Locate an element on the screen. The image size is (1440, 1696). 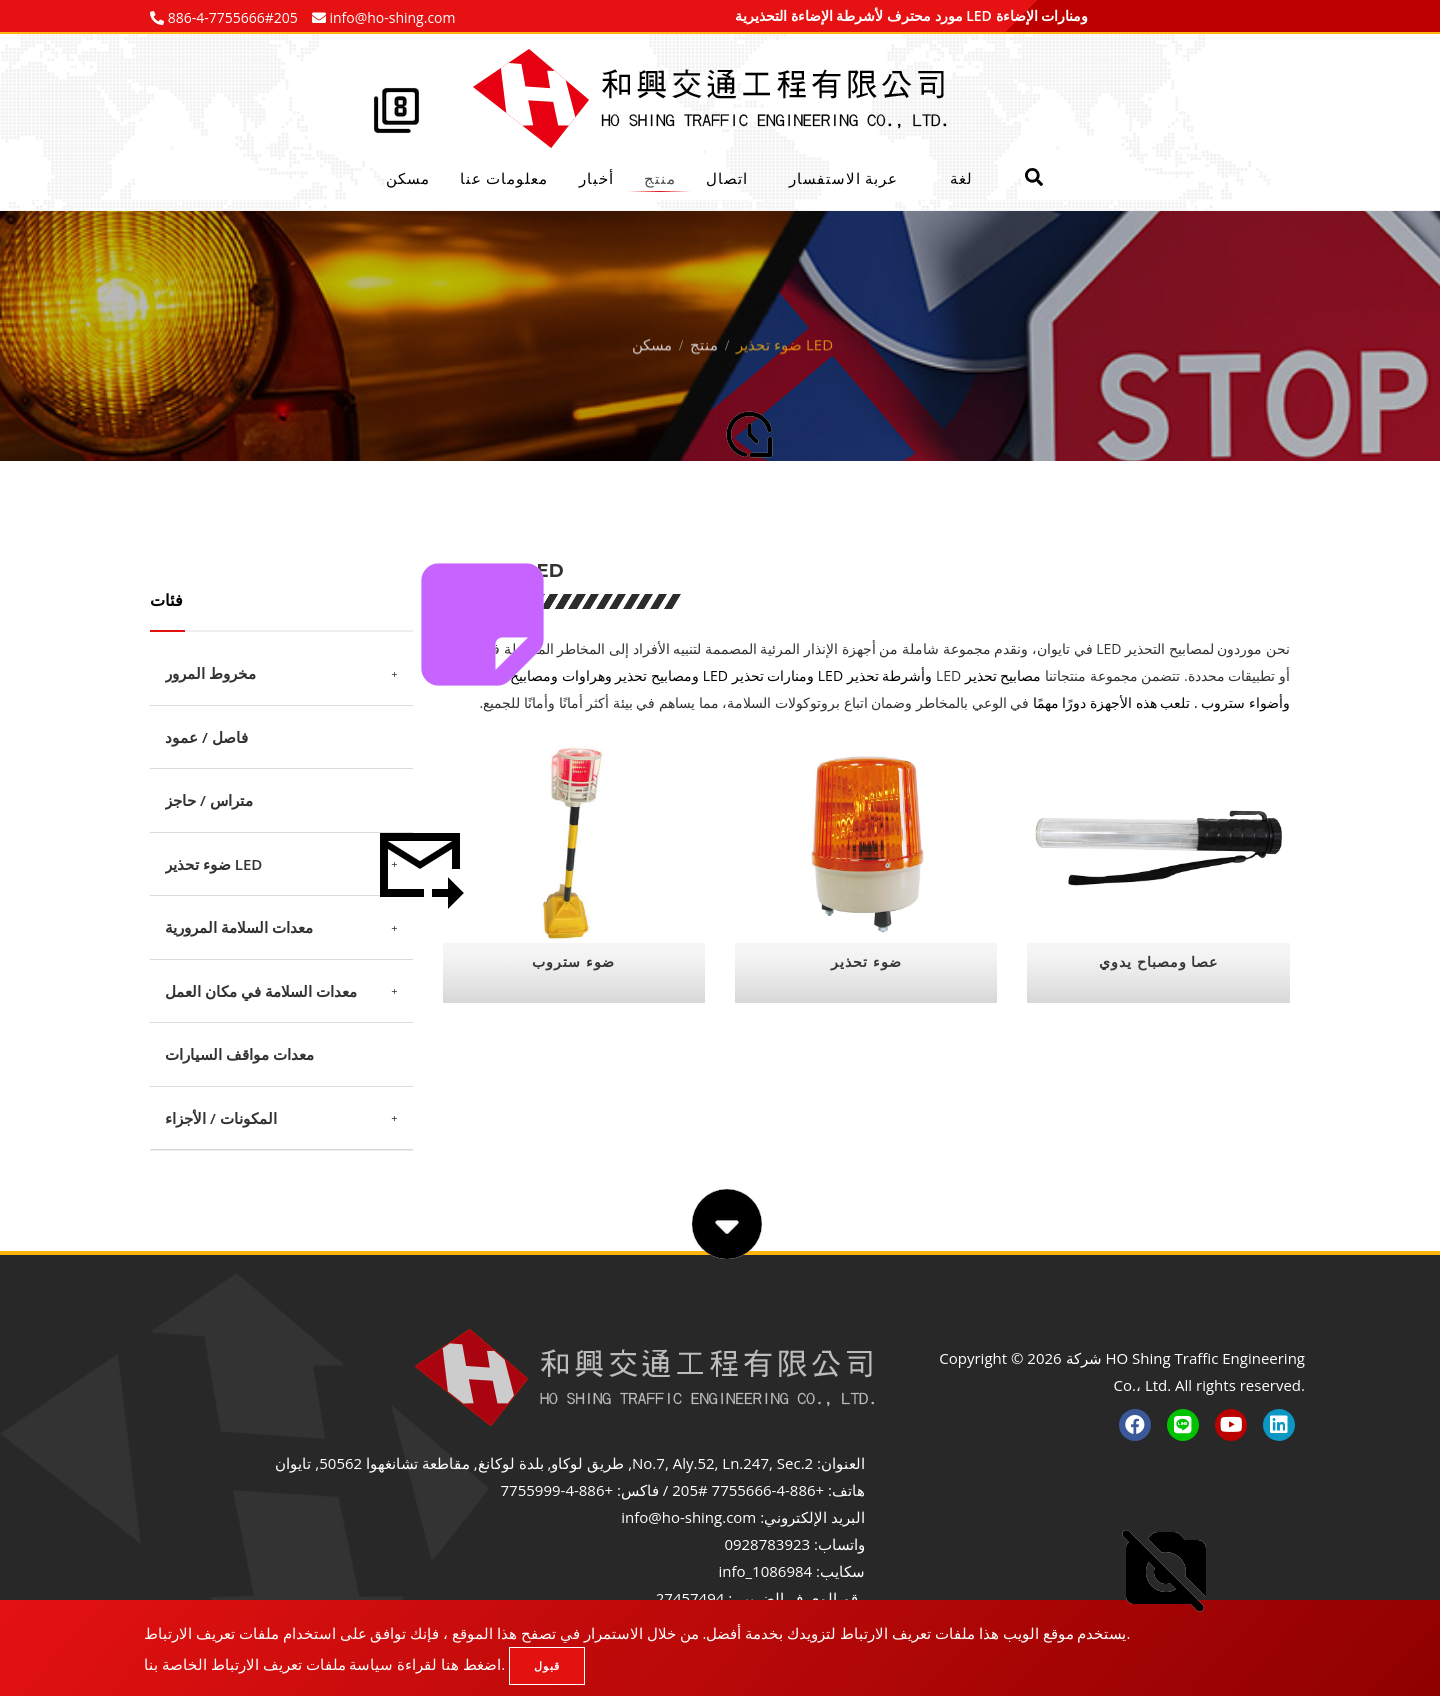
track days until an event or deadline is located at coordinates (749, 434).